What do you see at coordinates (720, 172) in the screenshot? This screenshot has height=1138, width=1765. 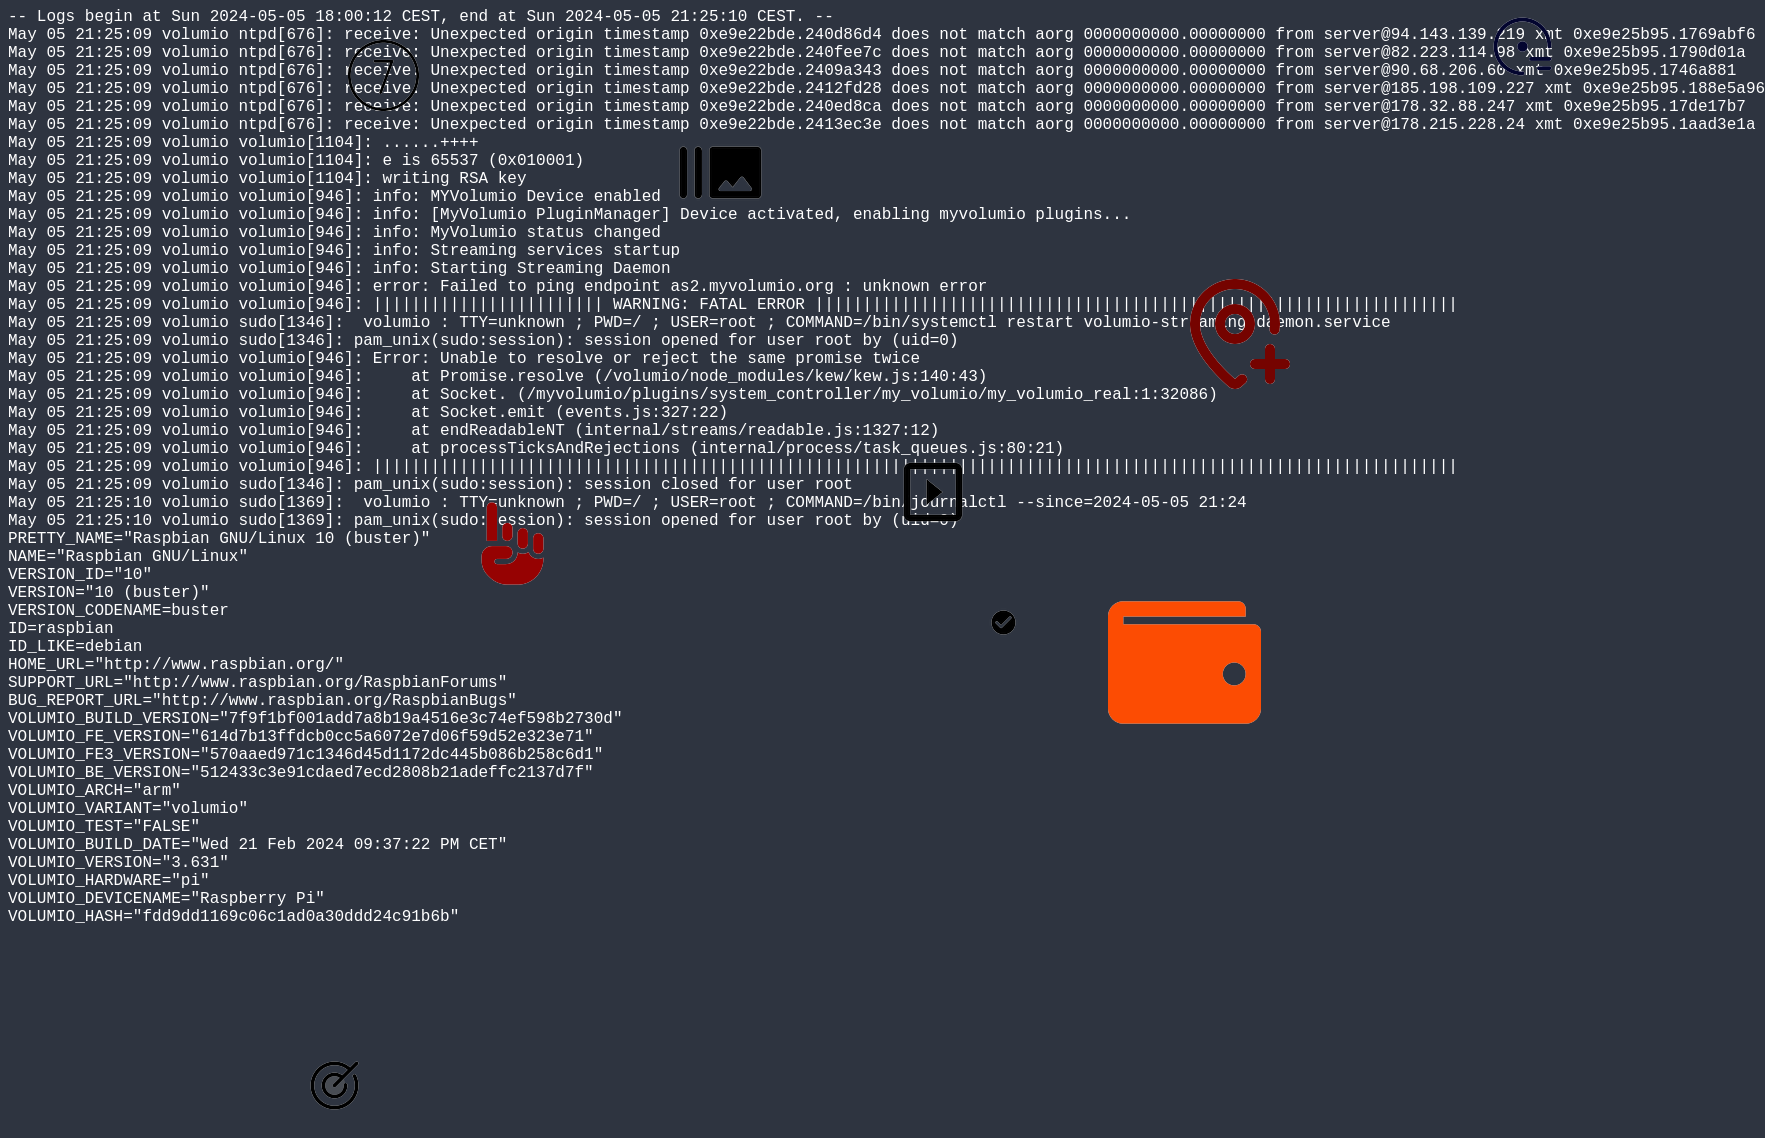 I see `enable burst mode for rapid photo capture` at bounding box center [720, 172].